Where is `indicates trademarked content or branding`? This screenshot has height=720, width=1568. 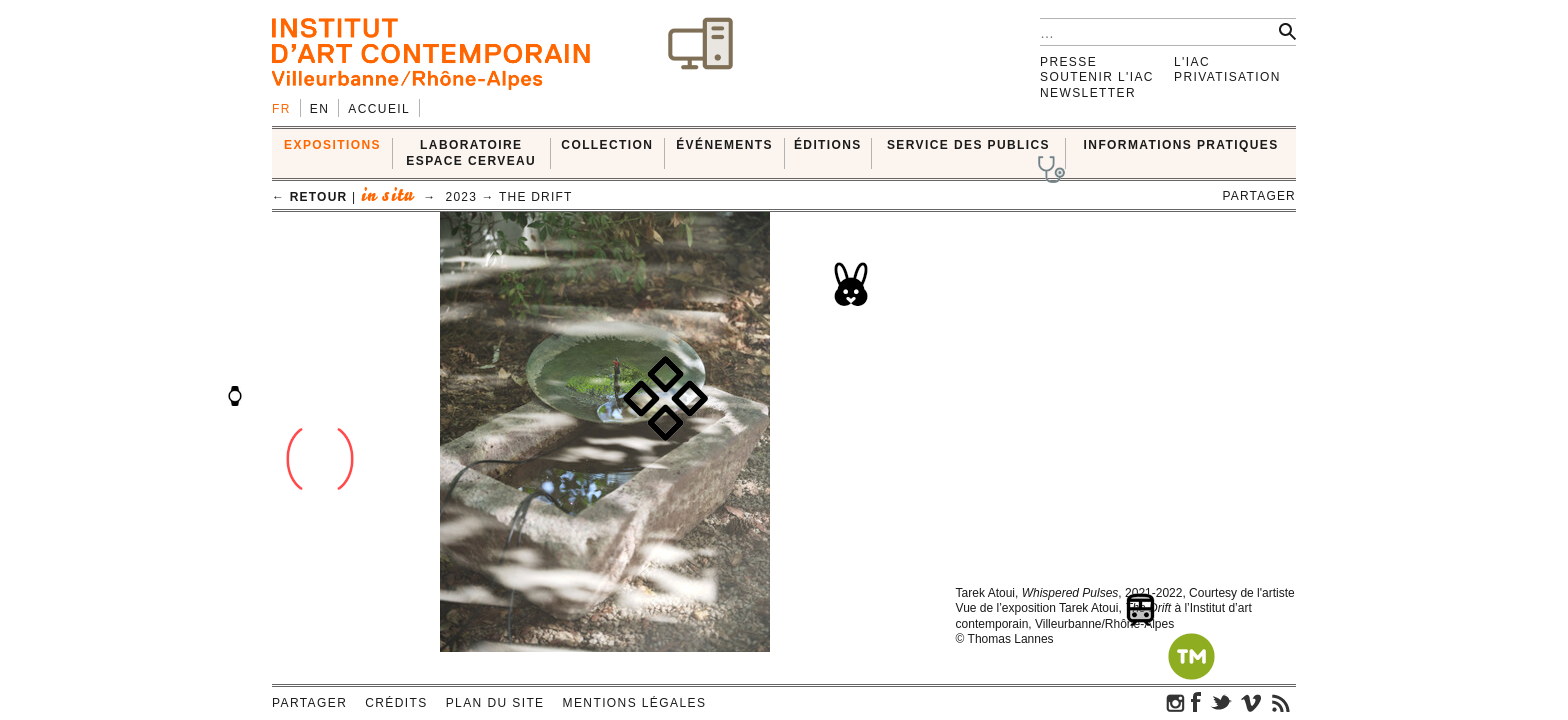
indicates trademarked content or branding is located at coordinates (1191, 656).